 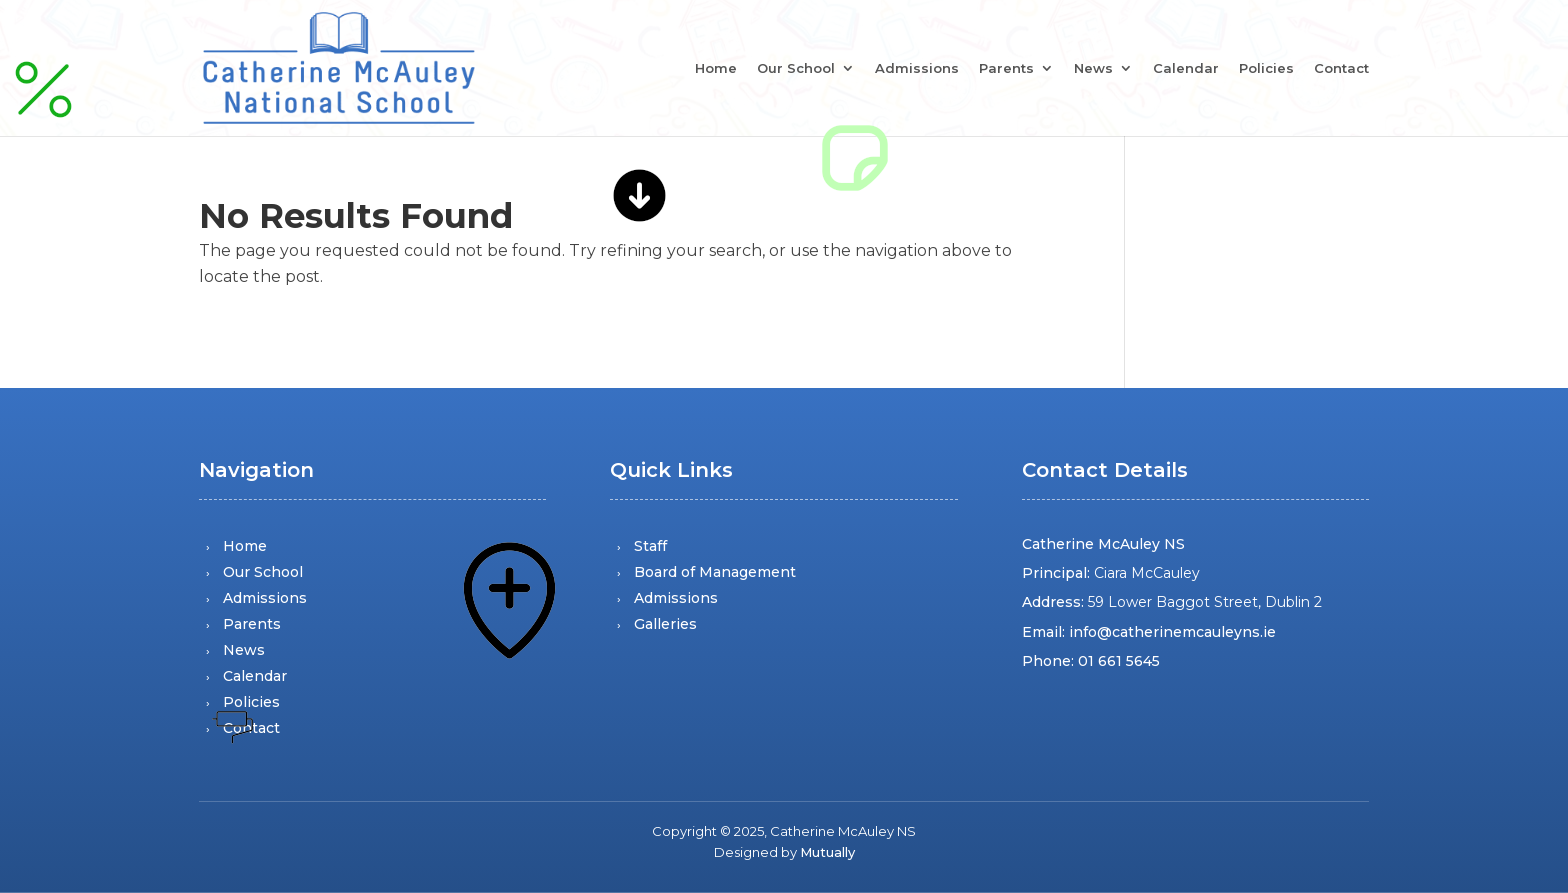 I want to click on add a new location pin, so click(x=509, y=600).